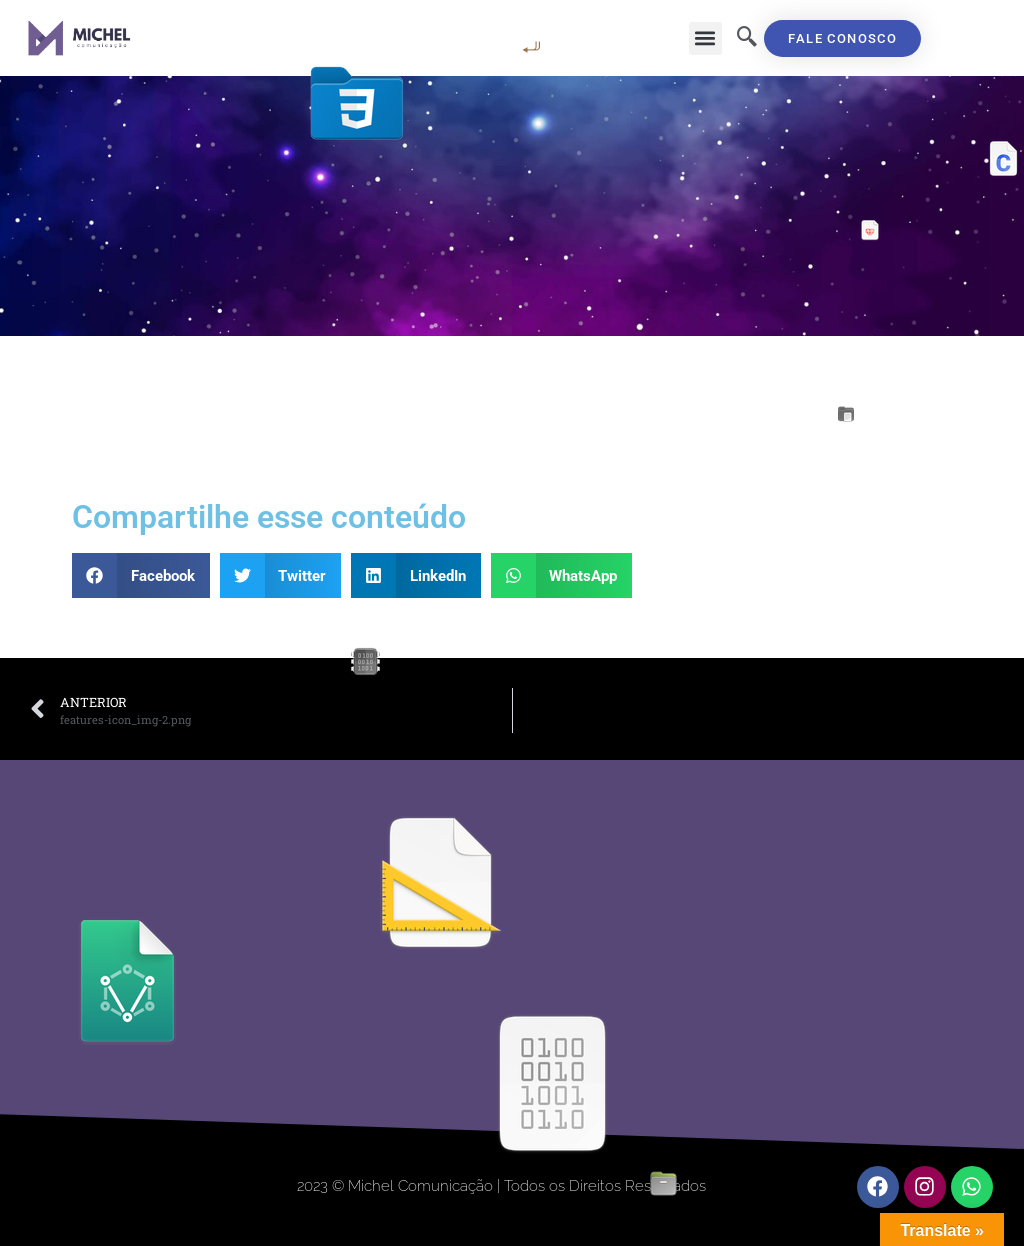 The width and height of the screenshot is (1024, 1246). Describe the element at coordinates (846, 414) in the screenshot. I see `open a file or document` at that location.